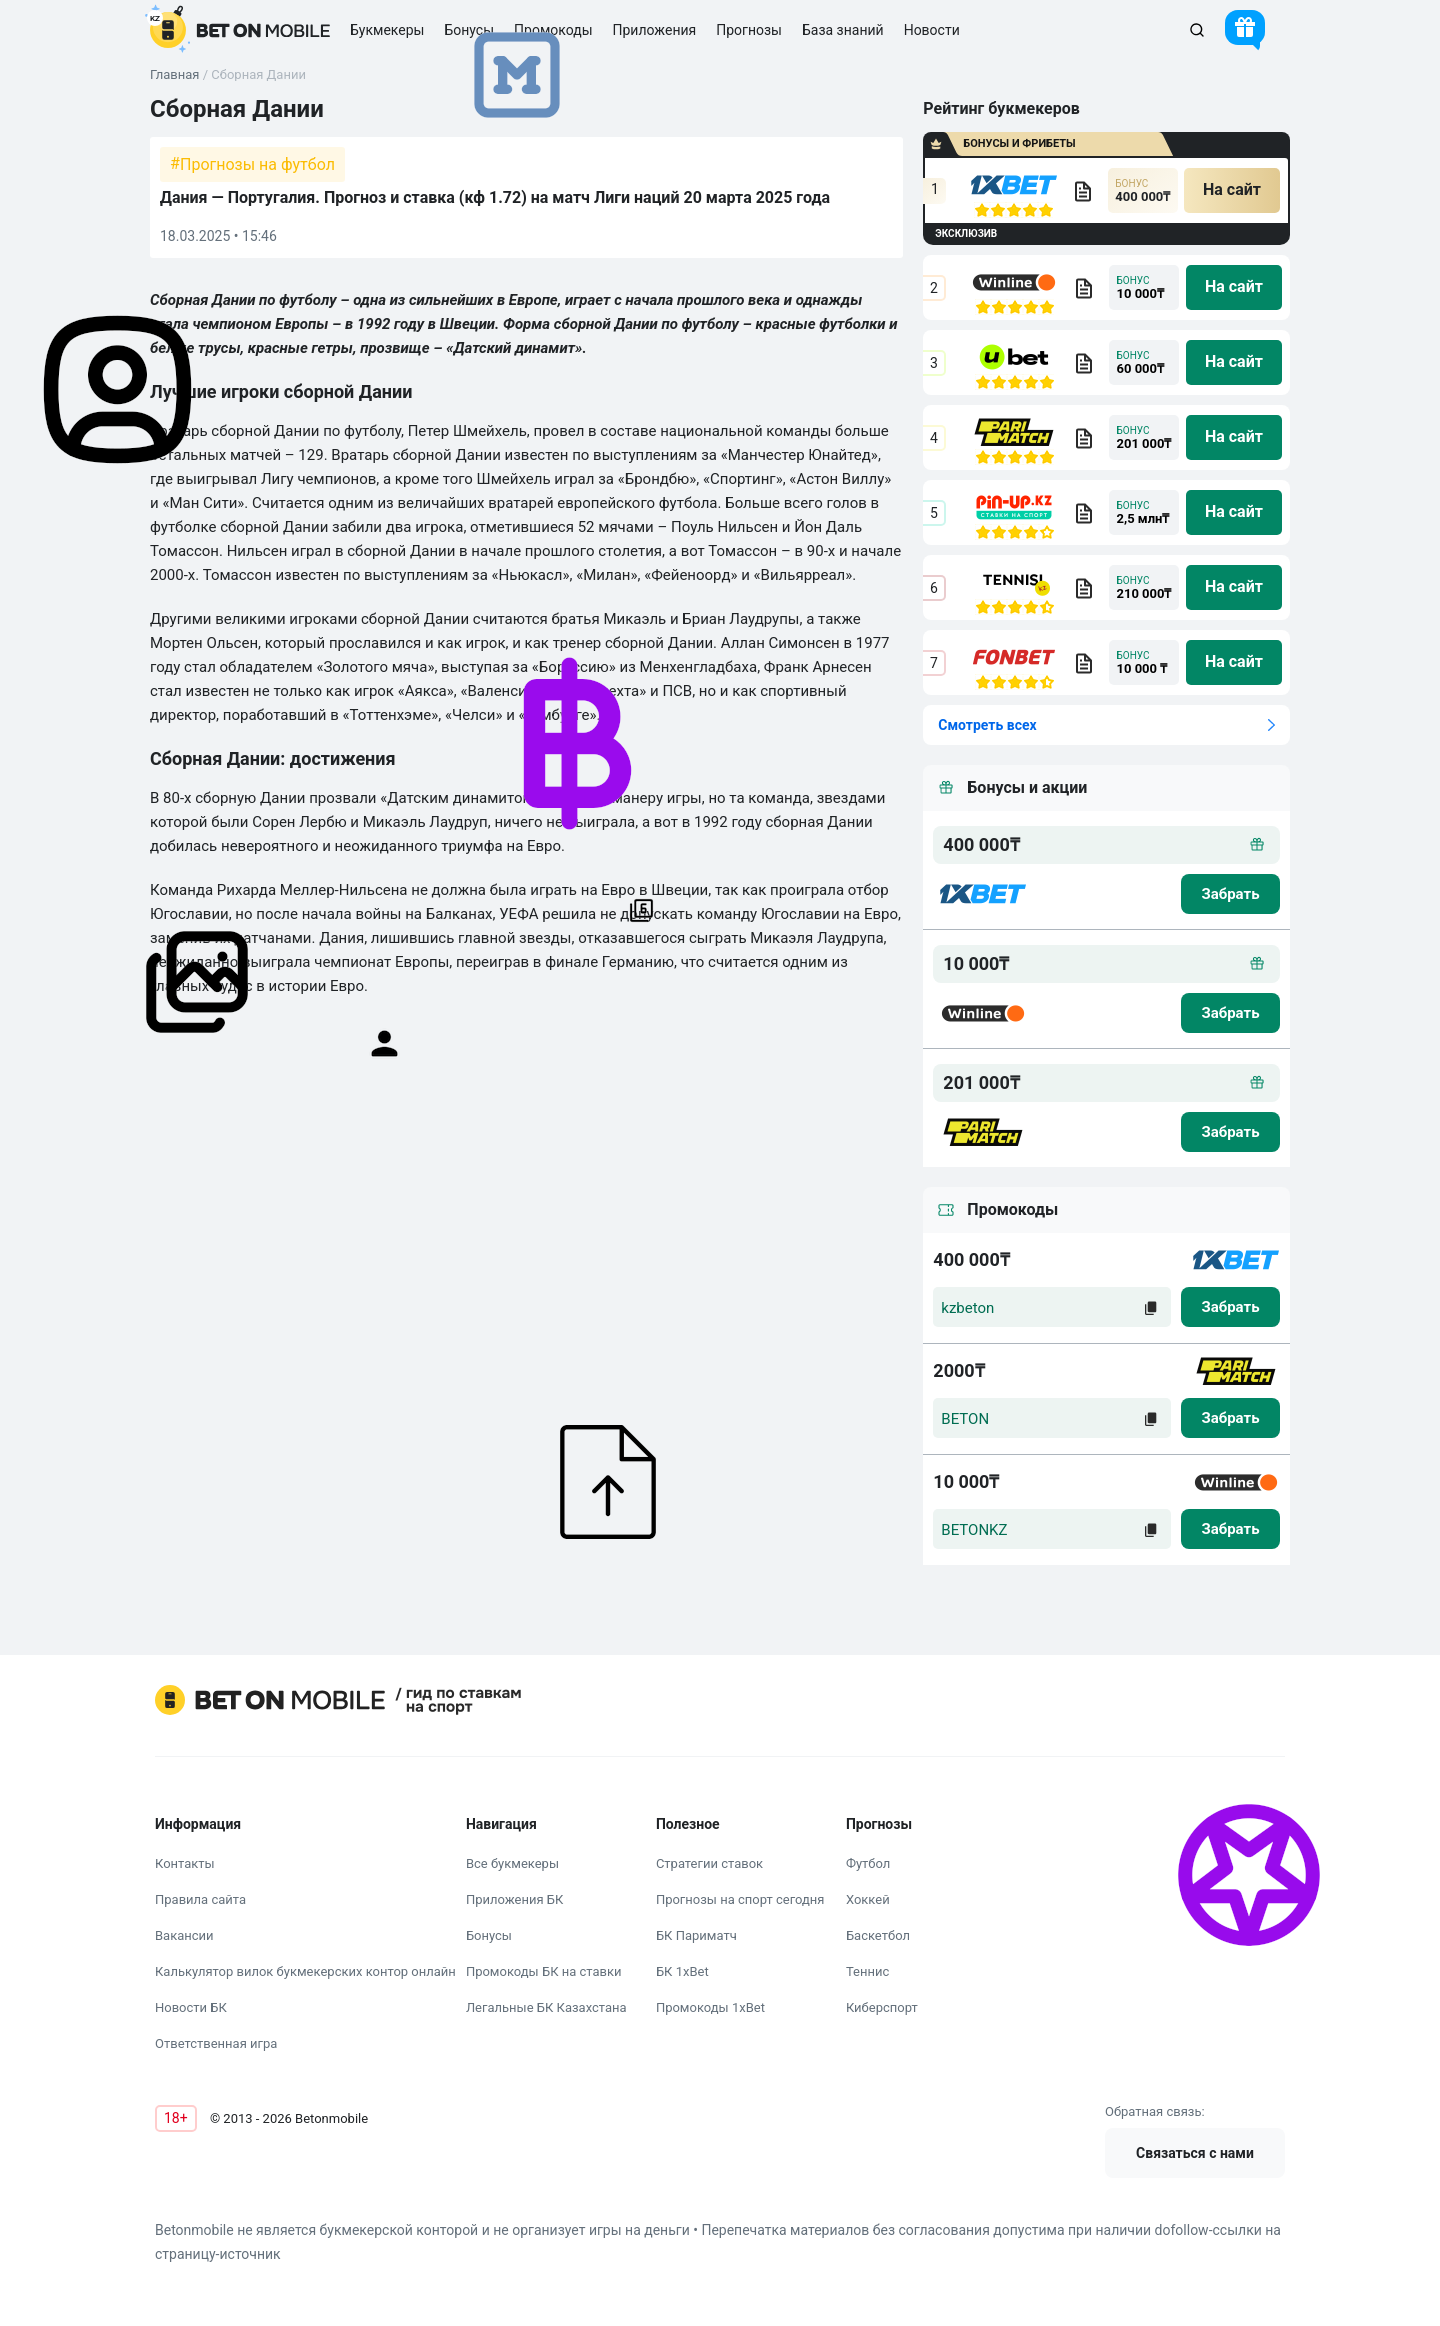 This screenshot has height=2326, width=1440. I want to click on view your profile, so click(384, 1043).